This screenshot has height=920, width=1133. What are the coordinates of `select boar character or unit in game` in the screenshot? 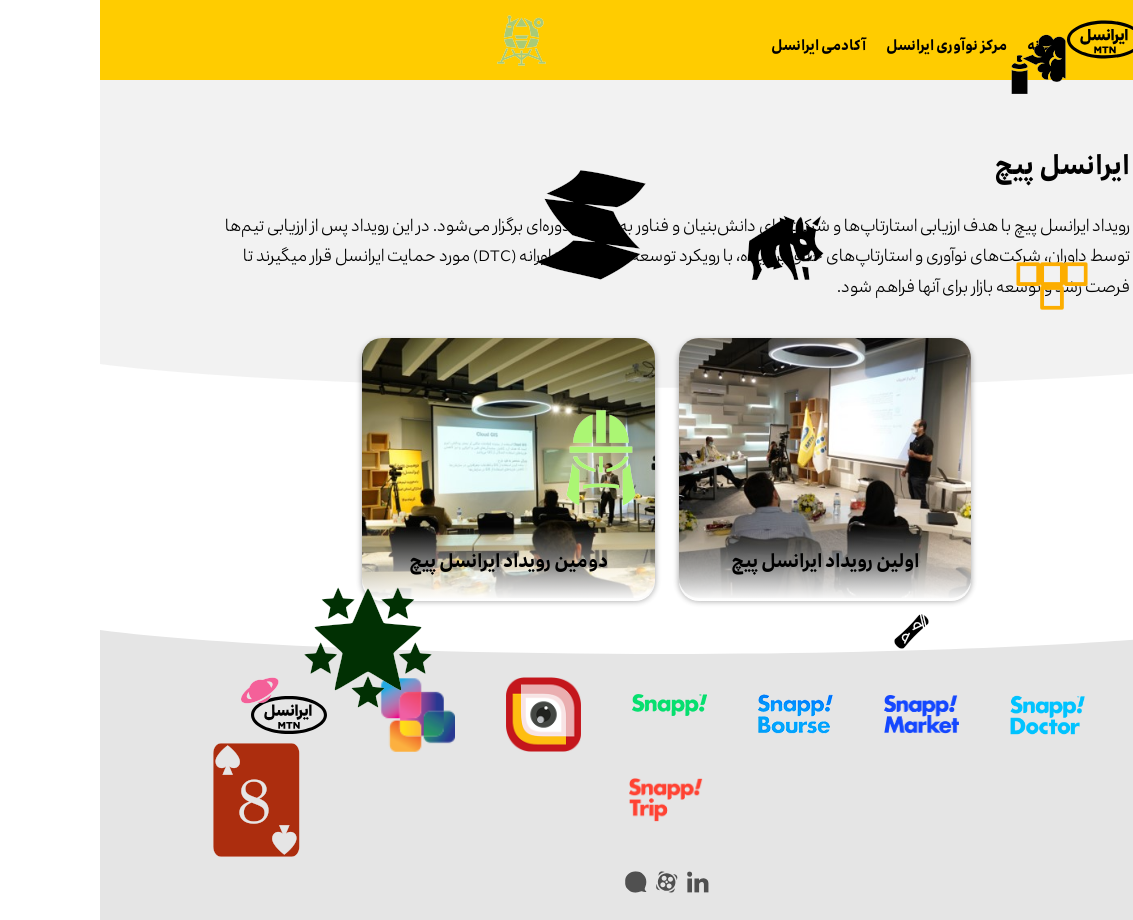 It's located at (785, 246).